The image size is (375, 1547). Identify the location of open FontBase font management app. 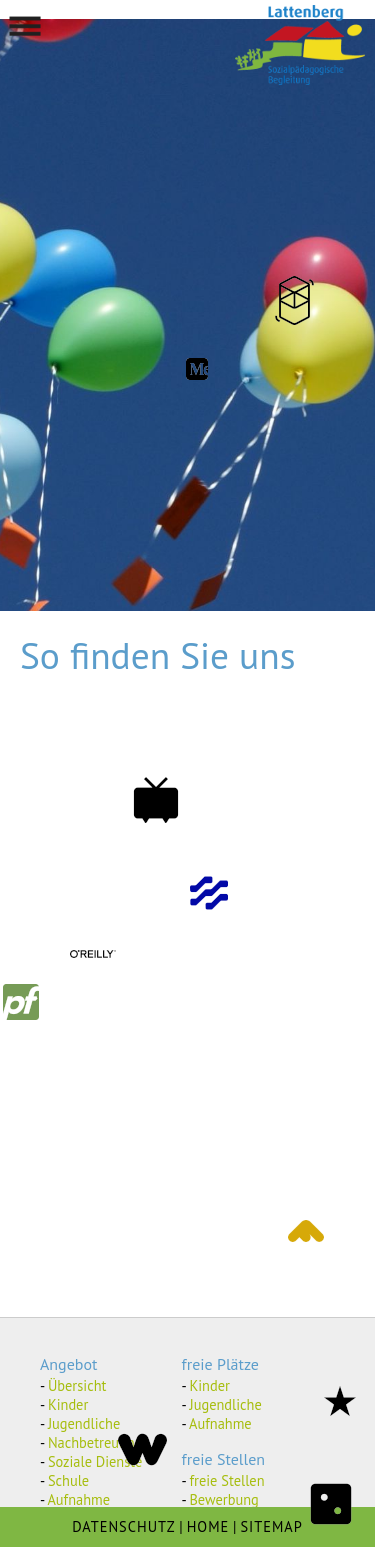
(306, 1231).